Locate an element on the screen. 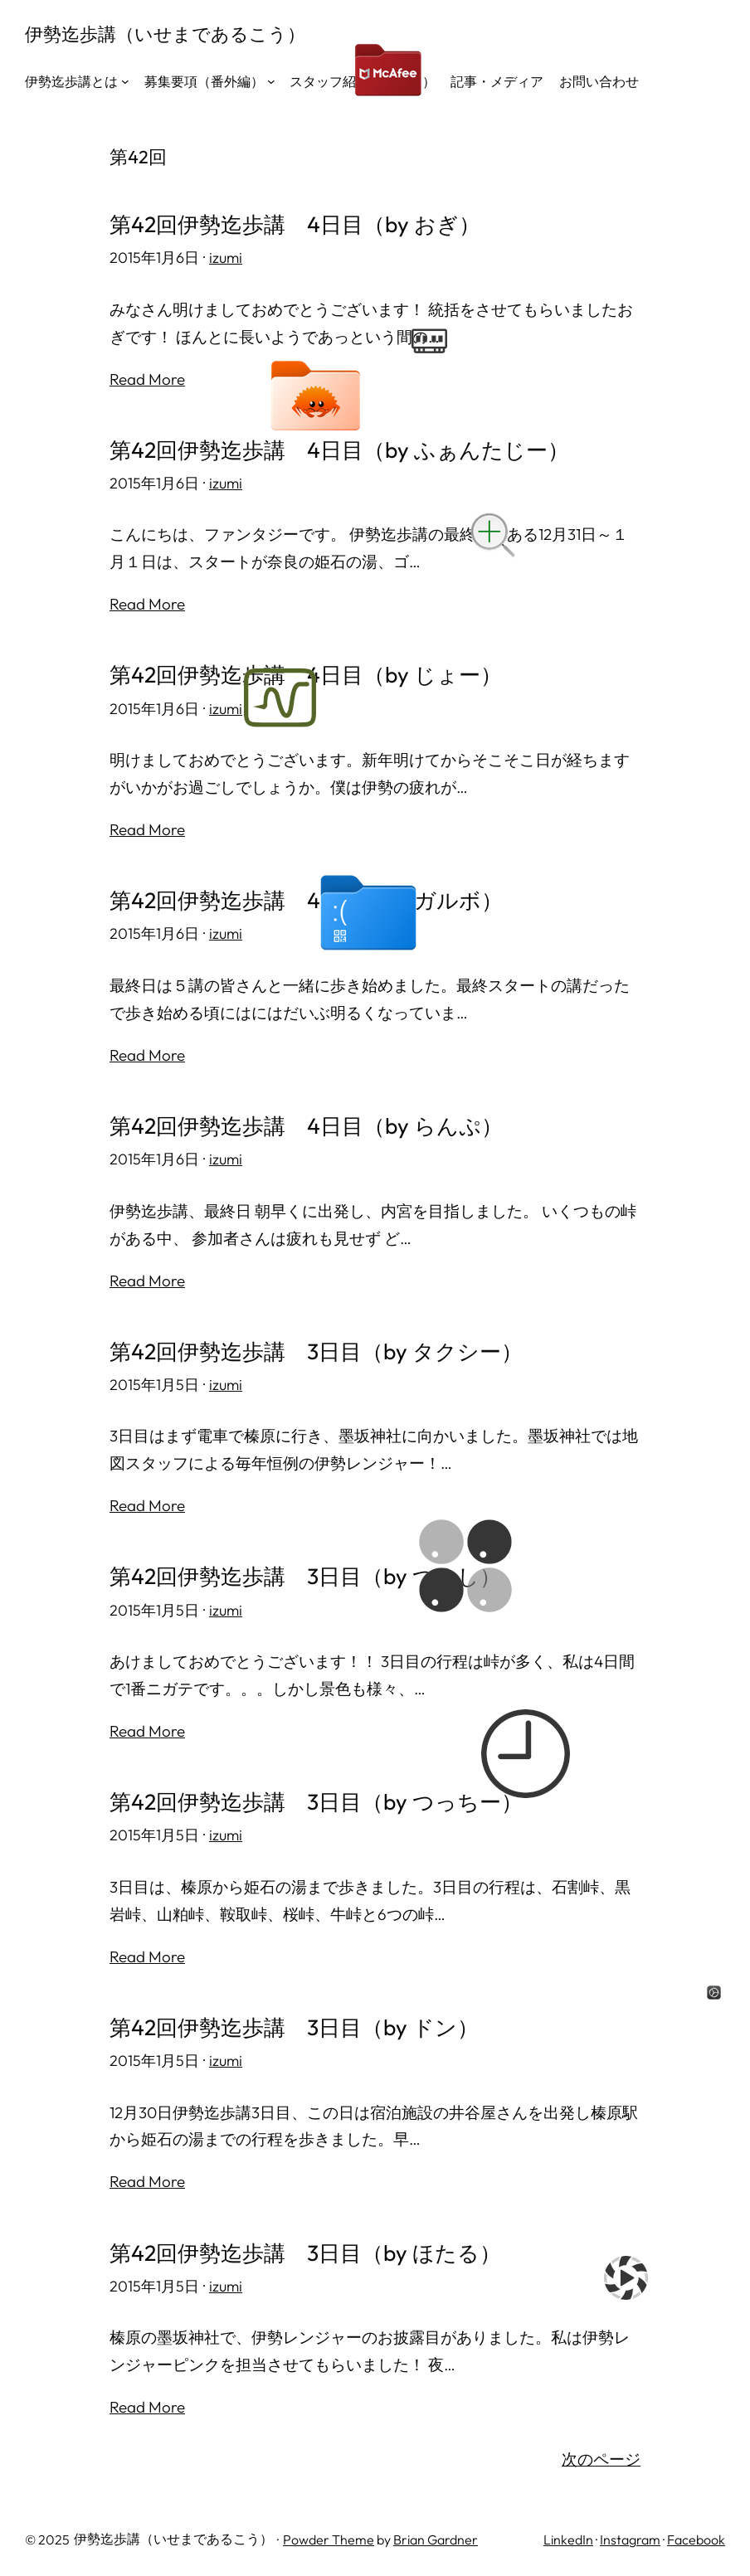  access date and time settings is located at coordinates (525, 1753).